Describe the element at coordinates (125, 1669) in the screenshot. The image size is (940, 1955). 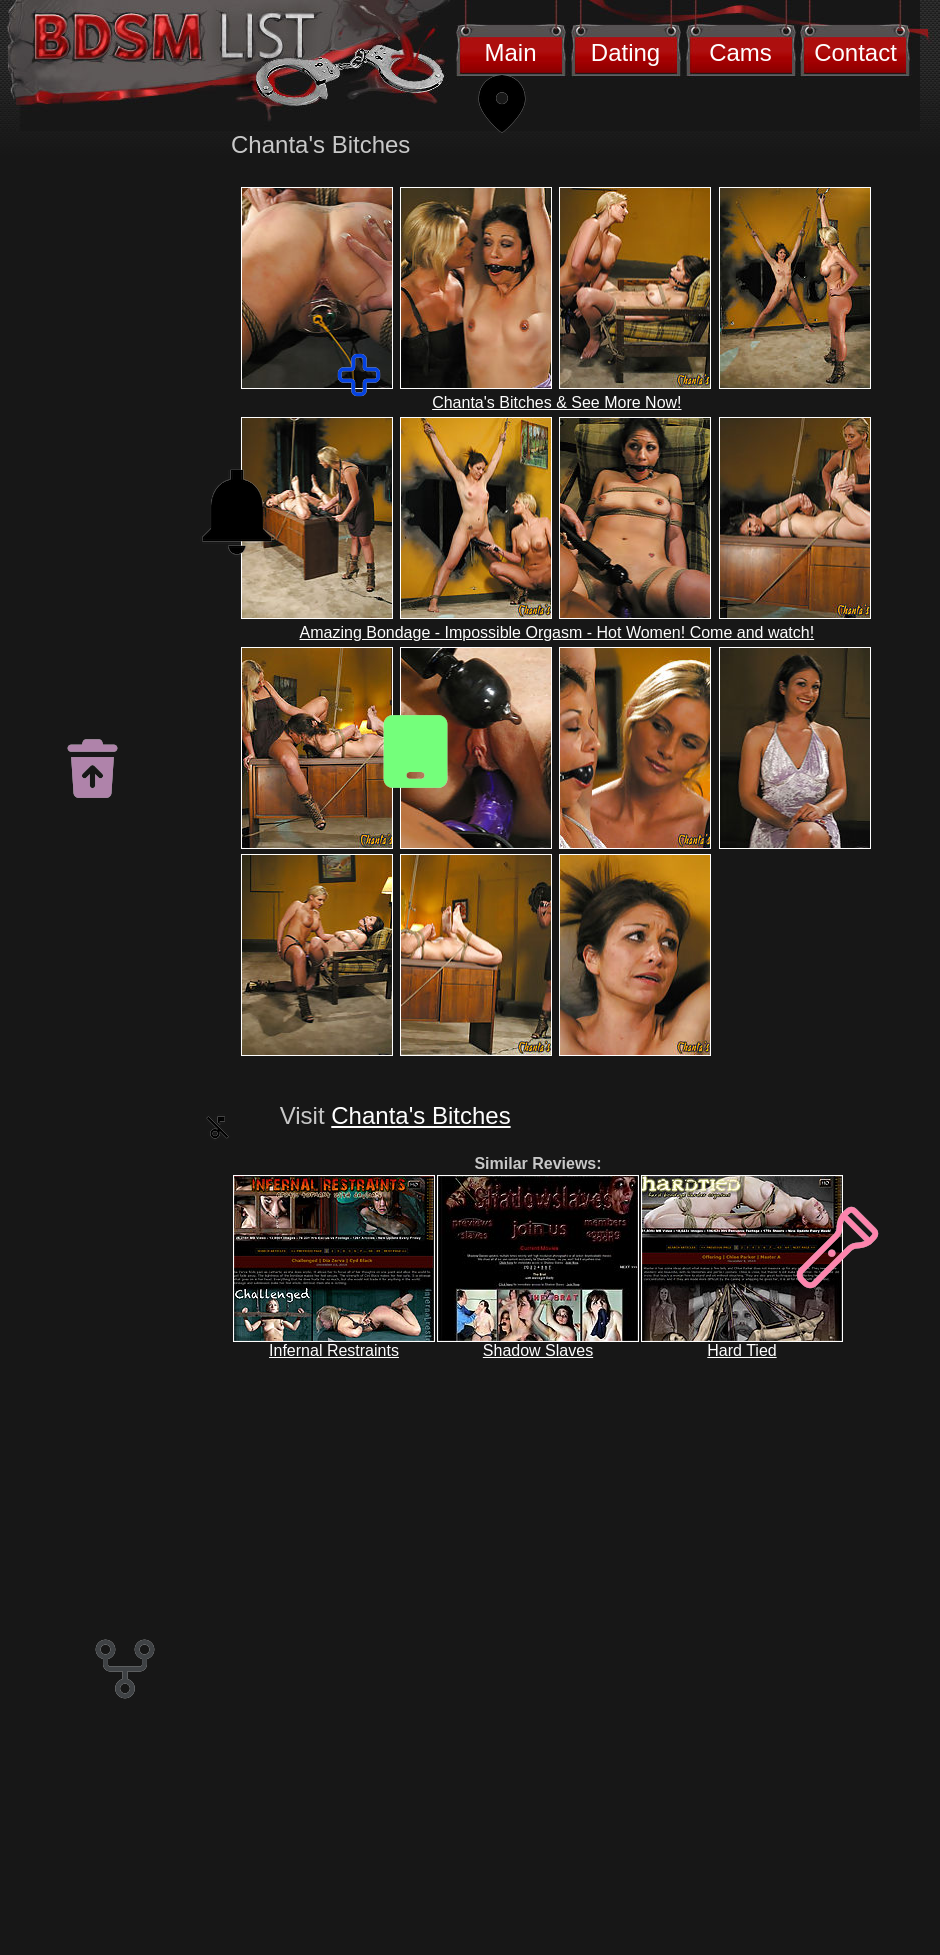
I see `fork a repository` at that location.